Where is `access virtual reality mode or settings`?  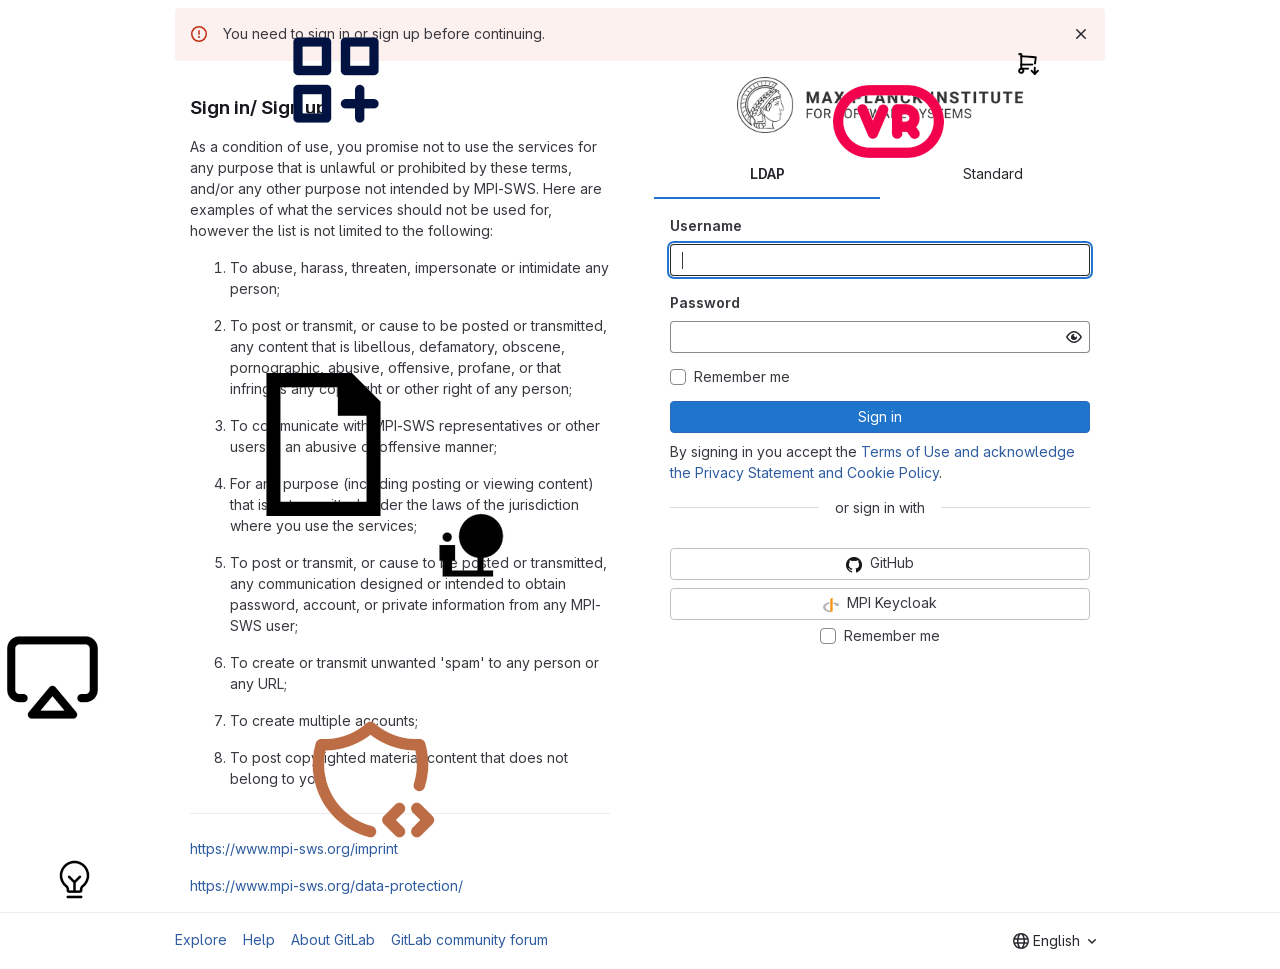
access virtual reality mode or settings is located at coordinates (888, 121).